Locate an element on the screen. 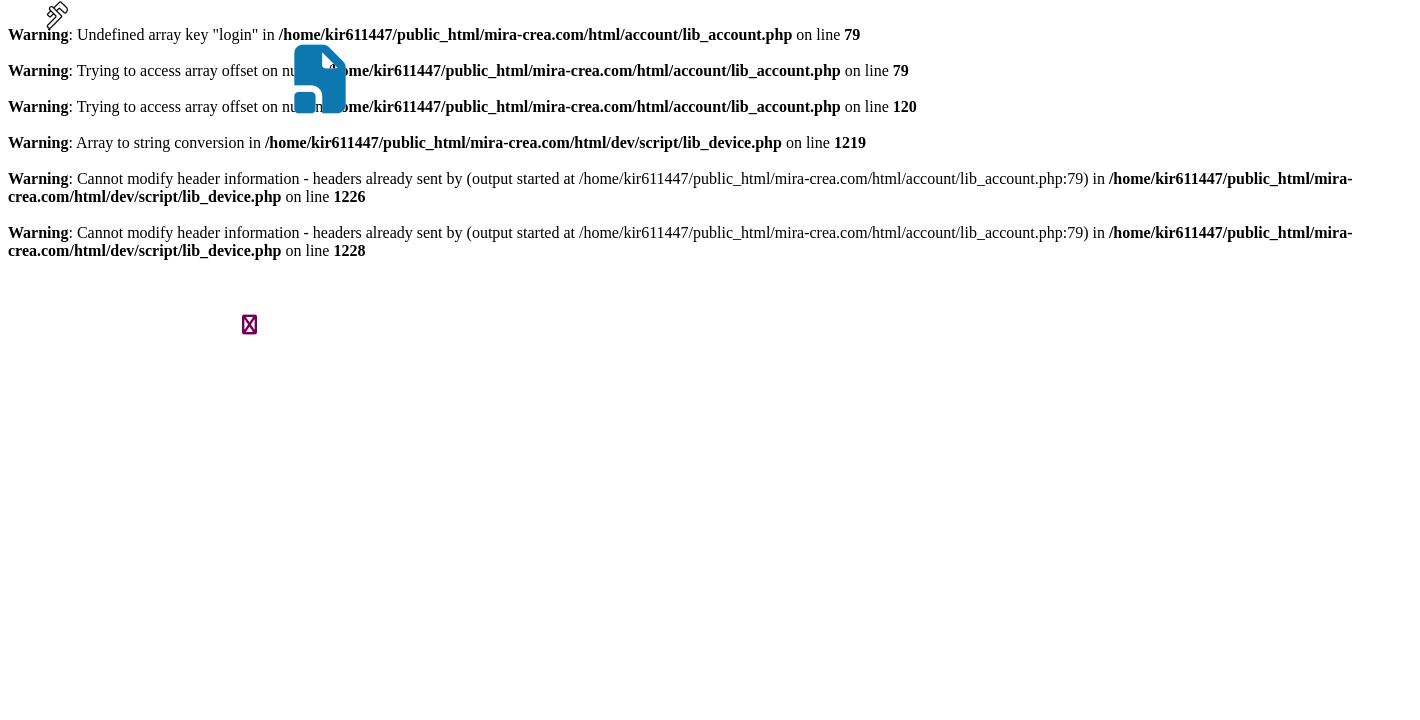 Image resolution: width=1420 pixels, height=720 pixels. indicates a partial or incomplete file is located at coordinates (320, 79).